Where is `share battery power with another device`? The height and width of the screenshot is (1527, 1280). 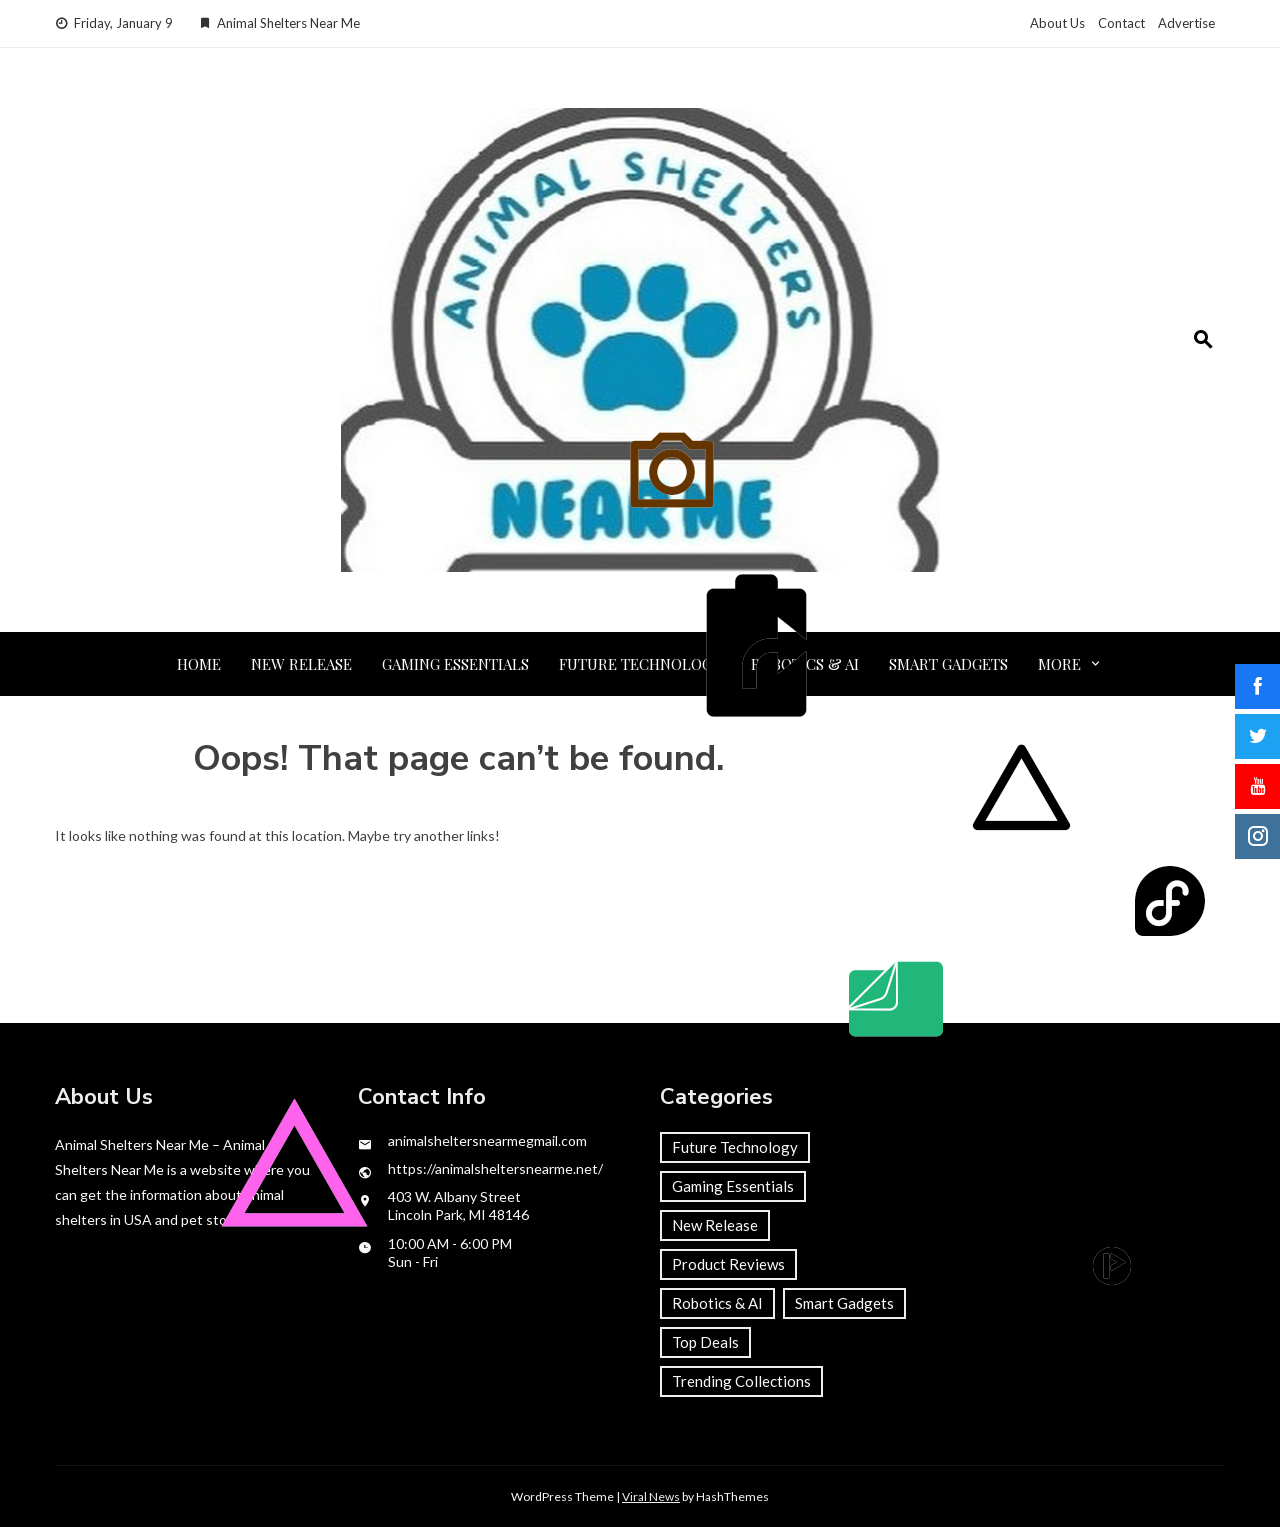 share battery power with another device is located at coordinates (756, 645).